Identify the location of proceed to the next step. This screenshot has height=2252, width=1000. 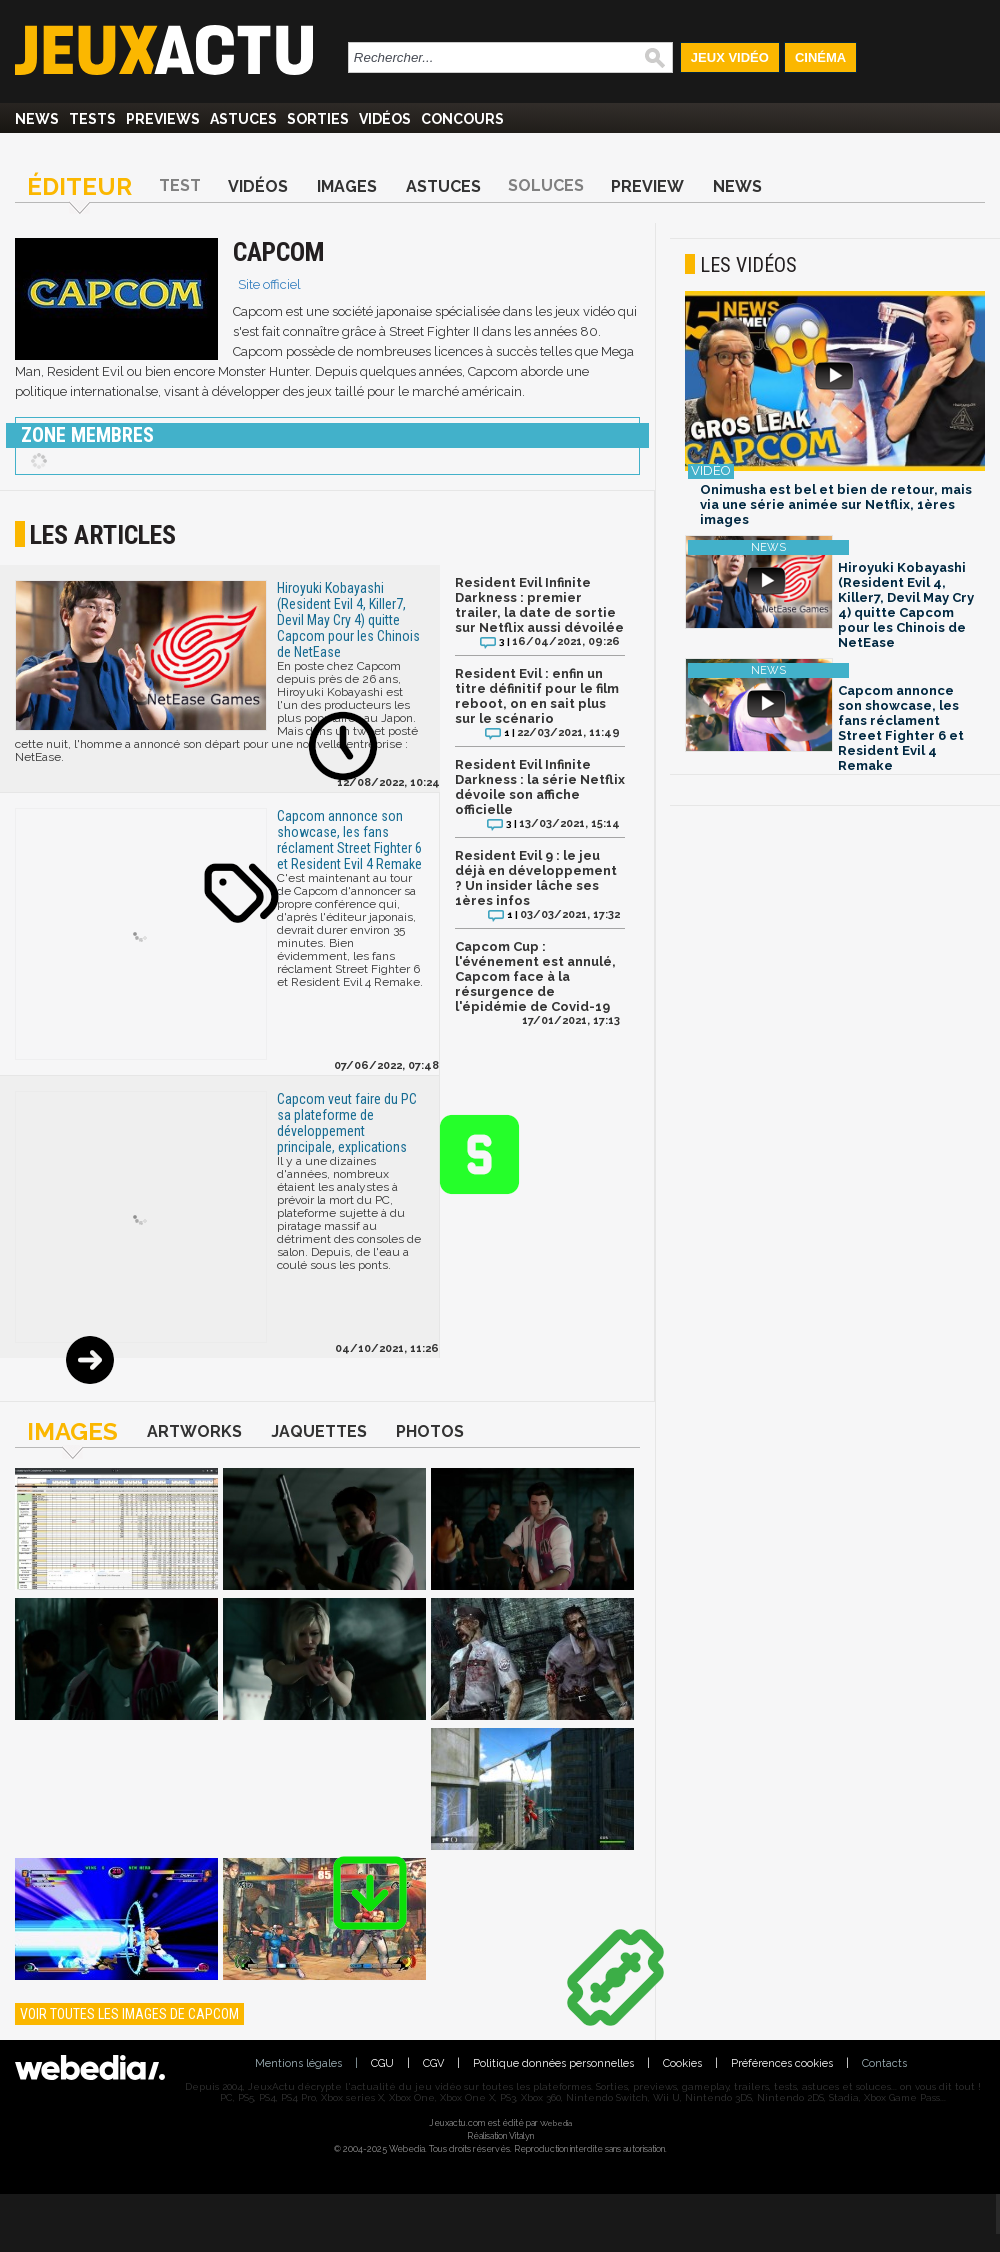
(90, 1360).